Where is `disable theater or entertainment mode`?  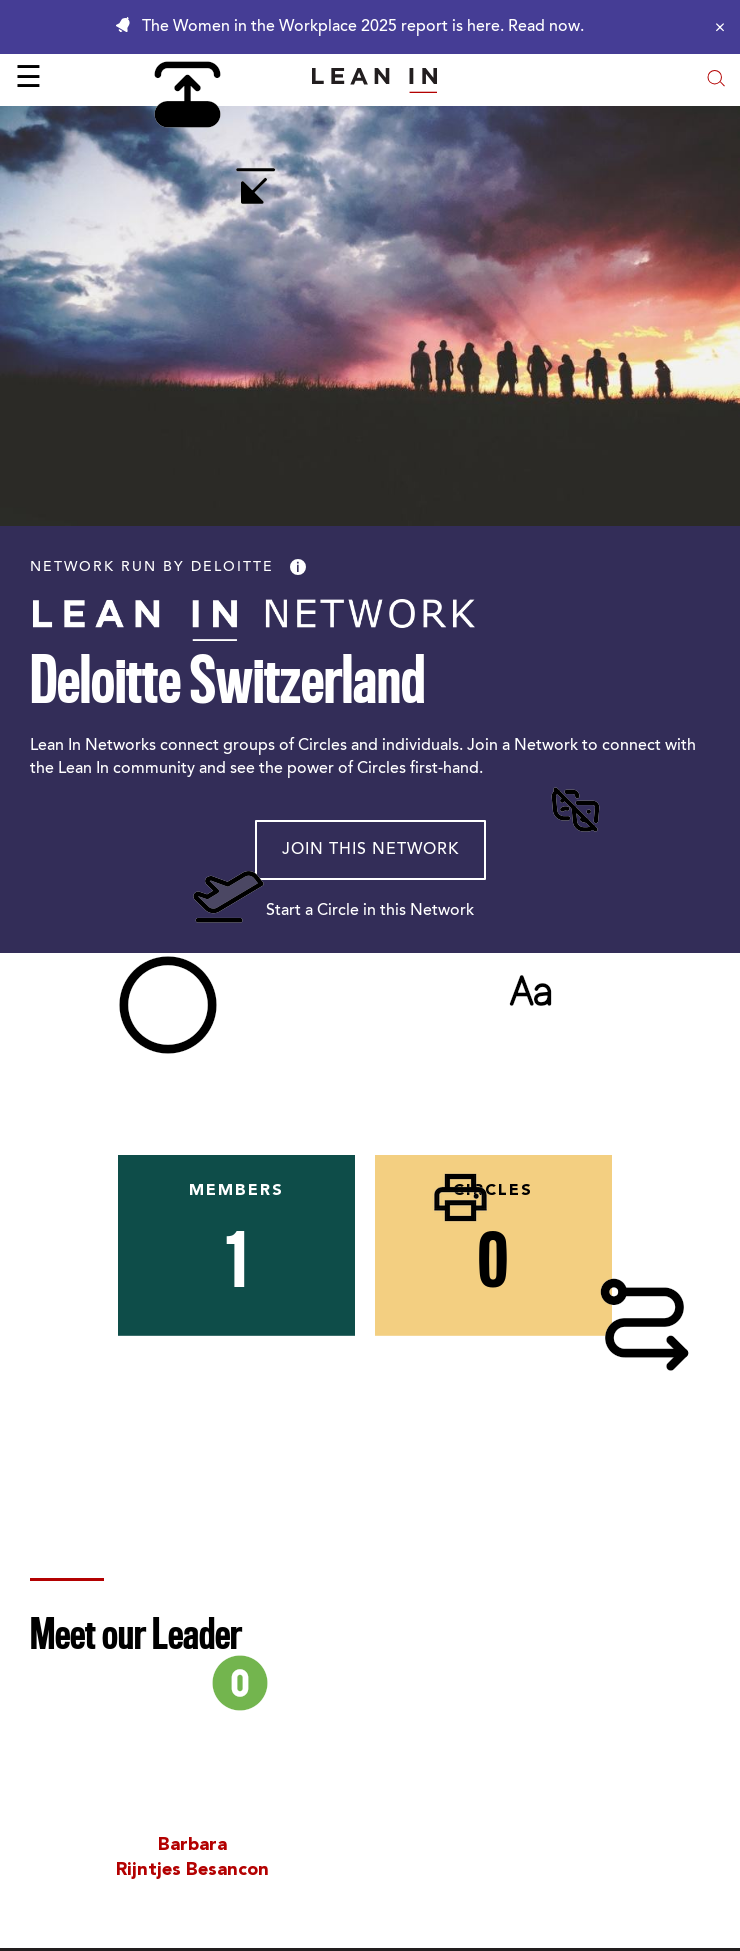
disable theater or entertainment mode is located at coordinates (575, 809).